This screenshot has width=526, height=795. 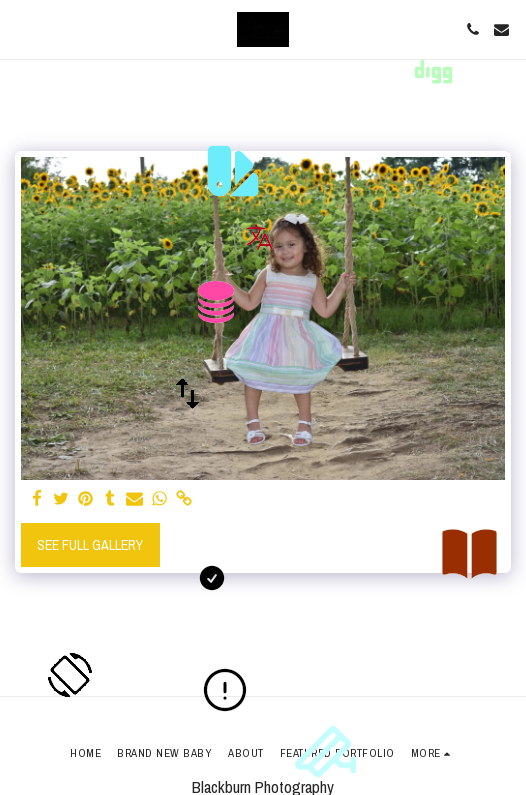 I want to click on indicates a warning or alert requiring attention, so click(x=225, y=690).